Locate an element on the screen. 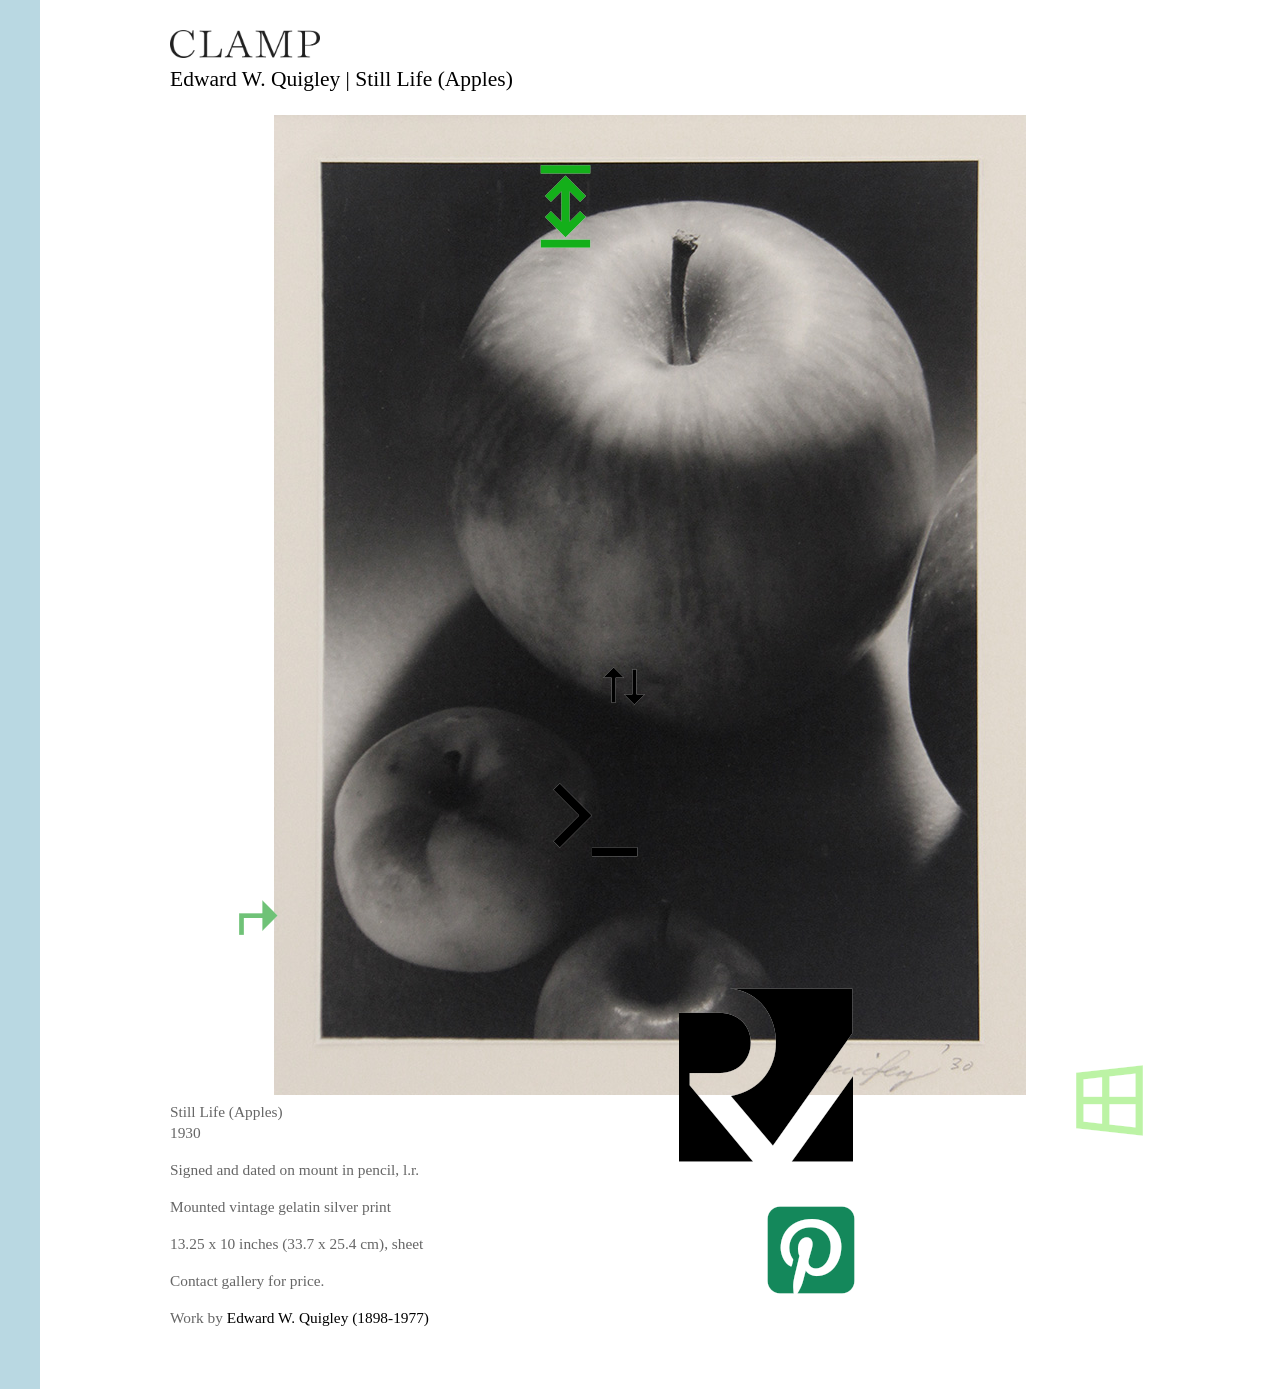 The image size is (1280, 1389). indicates RISC-V architecture compatibility is located at coordinates (766, 1075).